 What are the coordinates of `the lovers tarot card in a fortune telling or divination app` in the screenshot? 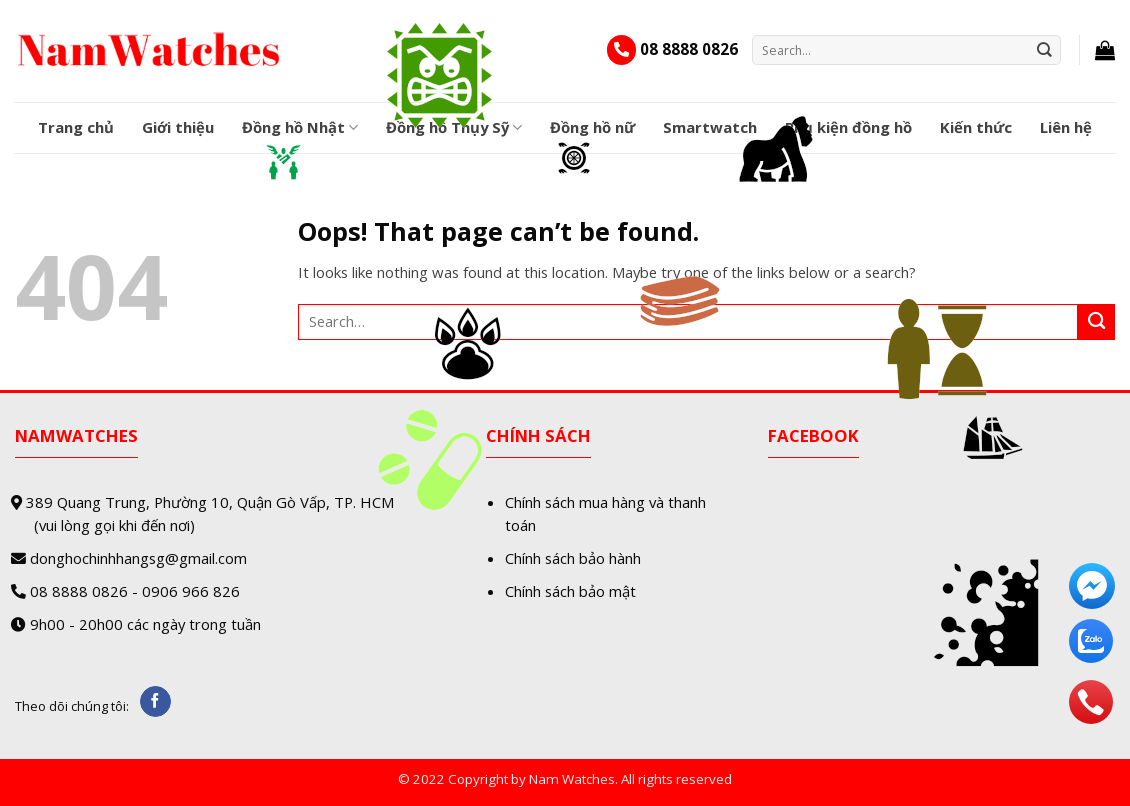 It's located at (283, 162).